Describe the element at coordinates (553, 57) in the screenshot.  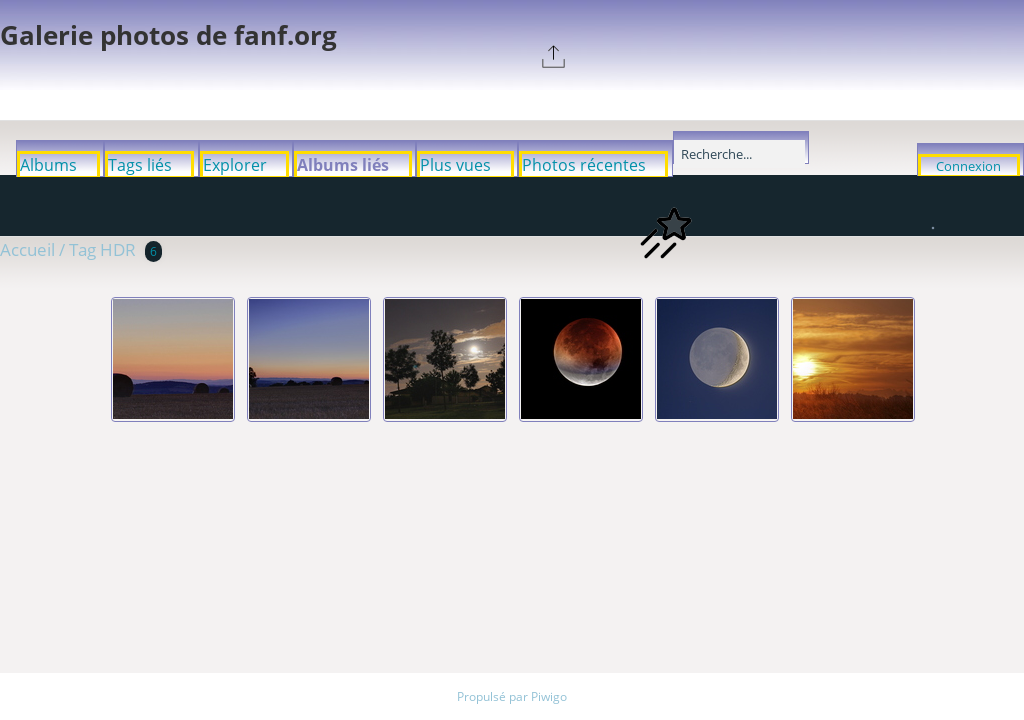
I see `upload a file or document` at that location.